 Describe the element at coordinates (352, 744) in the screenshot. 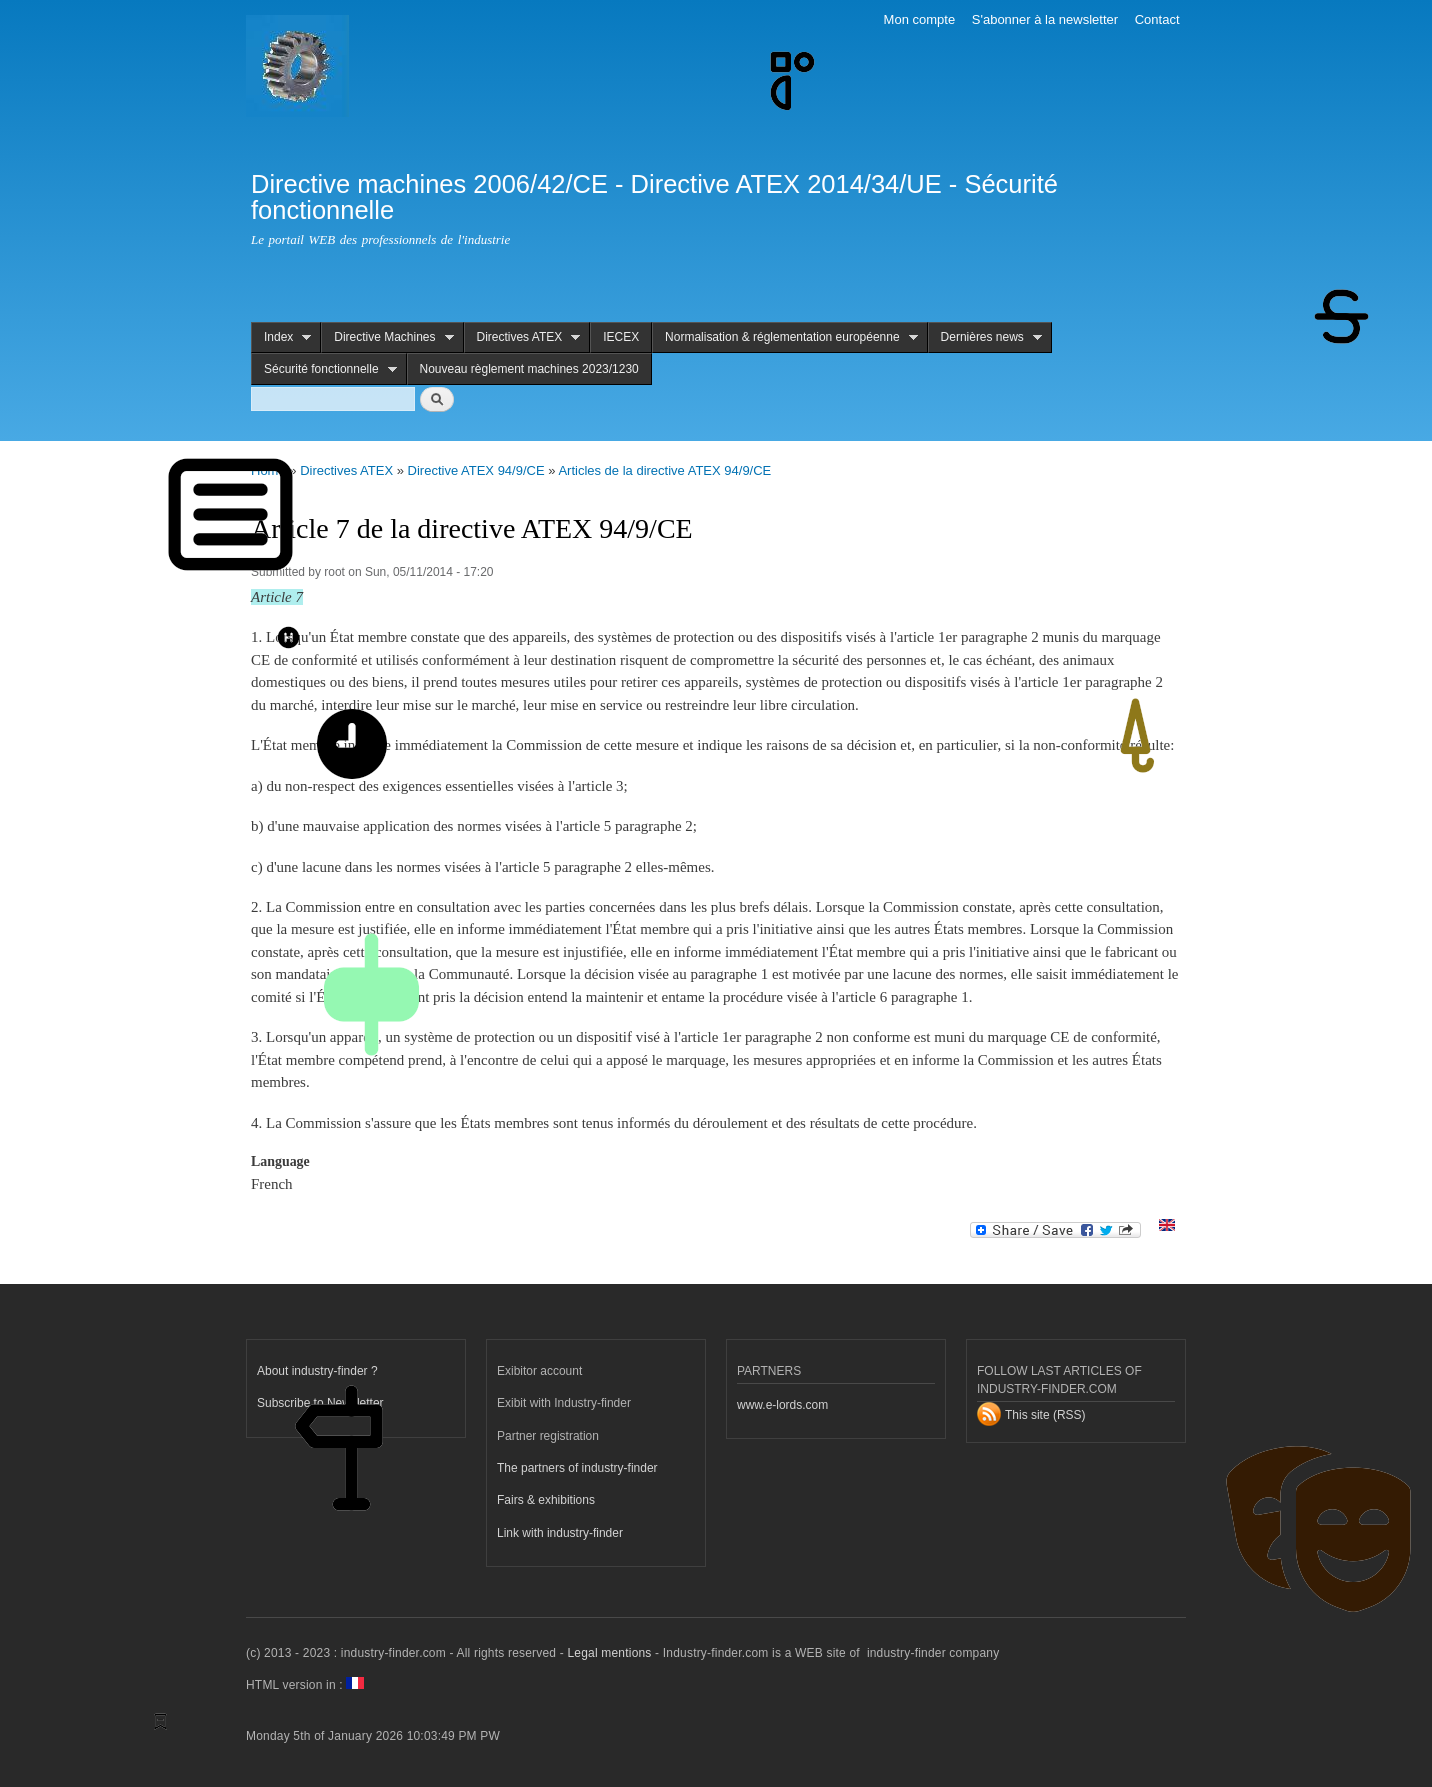

I see `indicates the current time is 9 o'clock` at that location.